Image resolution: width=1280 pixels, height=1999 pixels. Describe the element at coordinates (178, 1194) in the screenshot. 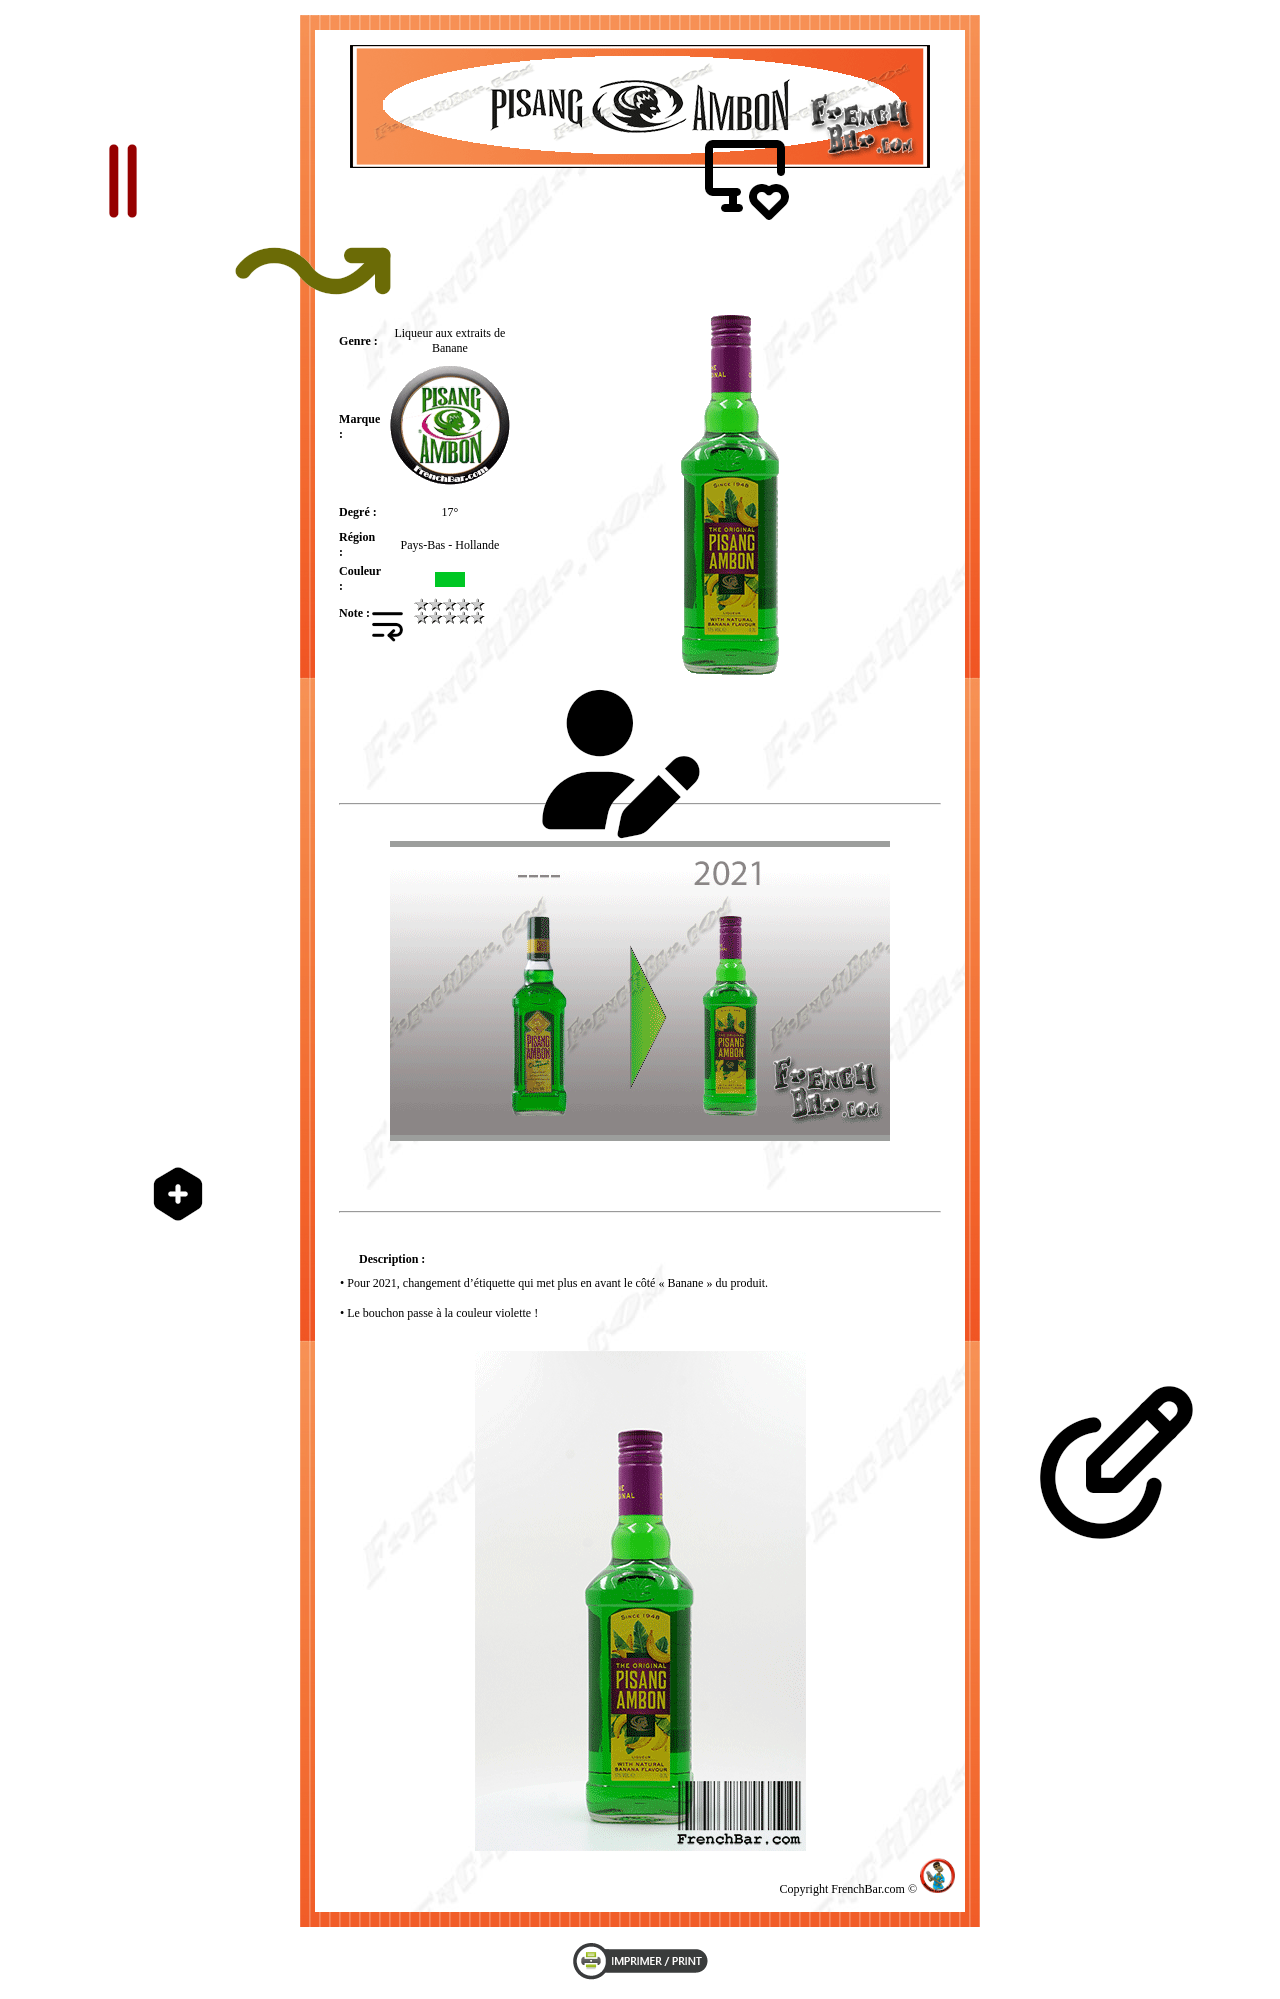

I see `add a new item or module` at that location.